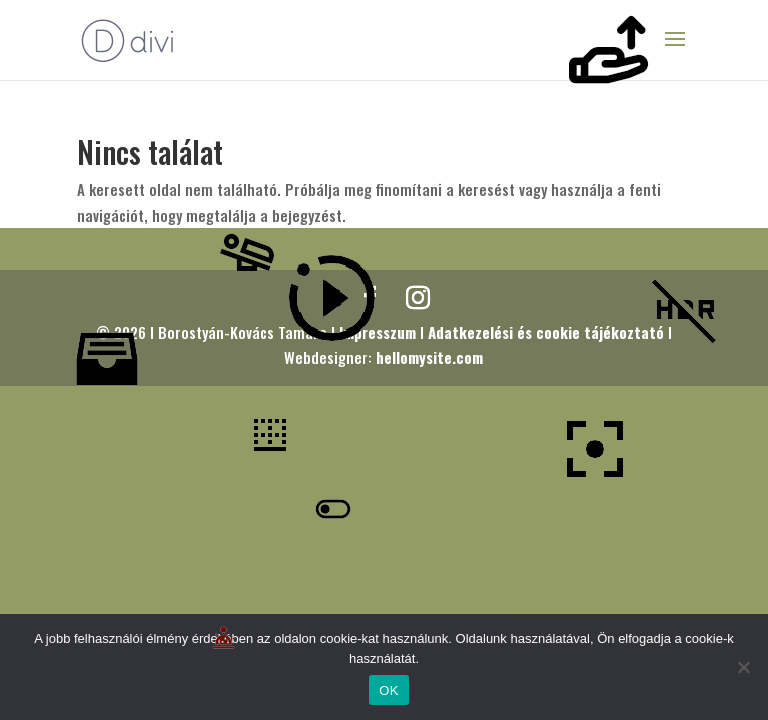 This screenshot has width=768, height=720. I want to click on view audience or attendee list, so click(223, 637).